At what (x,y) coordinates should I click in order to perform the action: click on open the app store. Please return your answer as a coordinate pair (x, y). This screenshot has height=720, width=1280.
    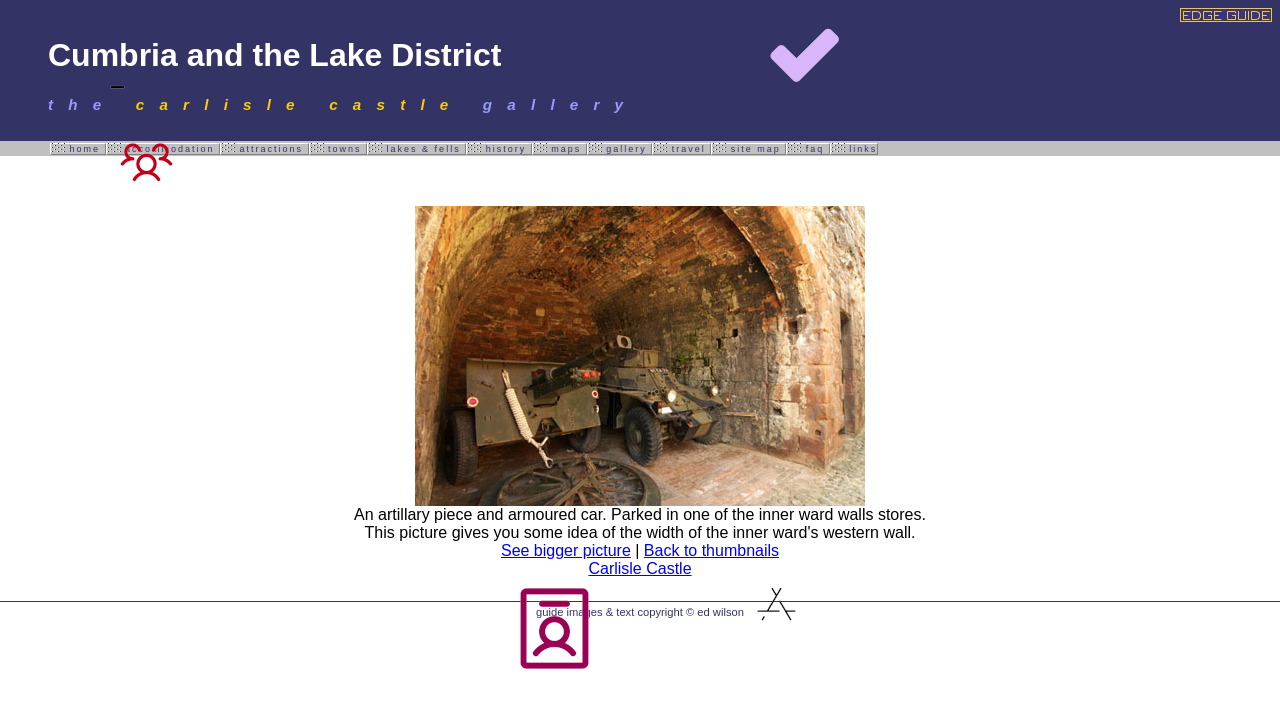
    Looking at the image, I should click on (776, 605).